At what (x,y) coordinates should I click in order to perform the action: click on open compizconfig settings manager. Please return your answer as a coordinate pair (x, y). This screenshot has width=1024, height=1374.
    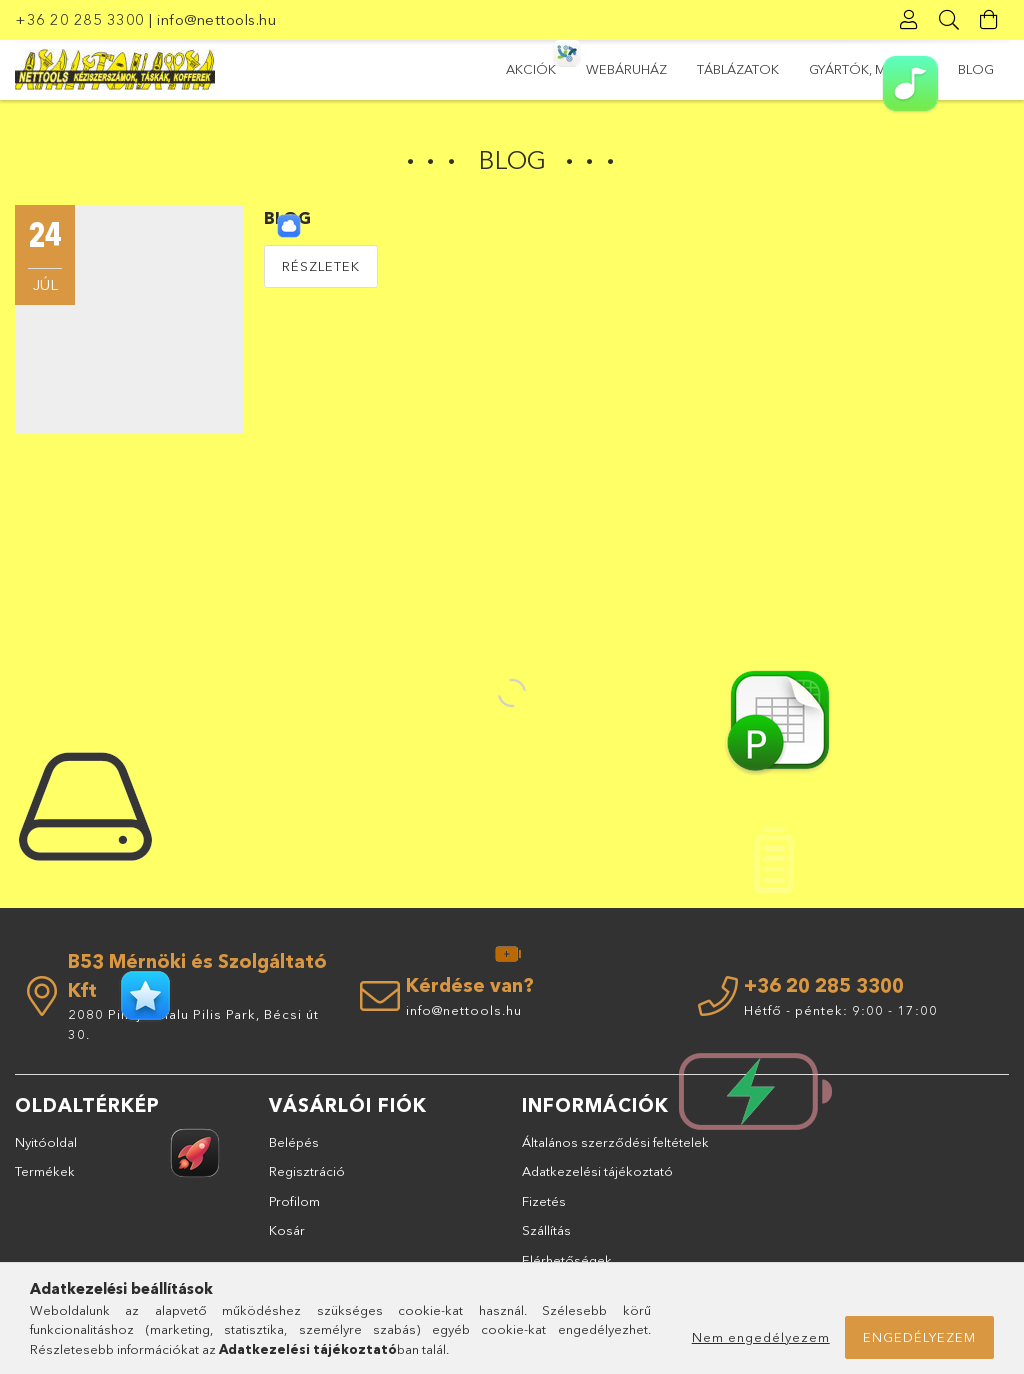
    Looking at the image, I should click on (145, 995).